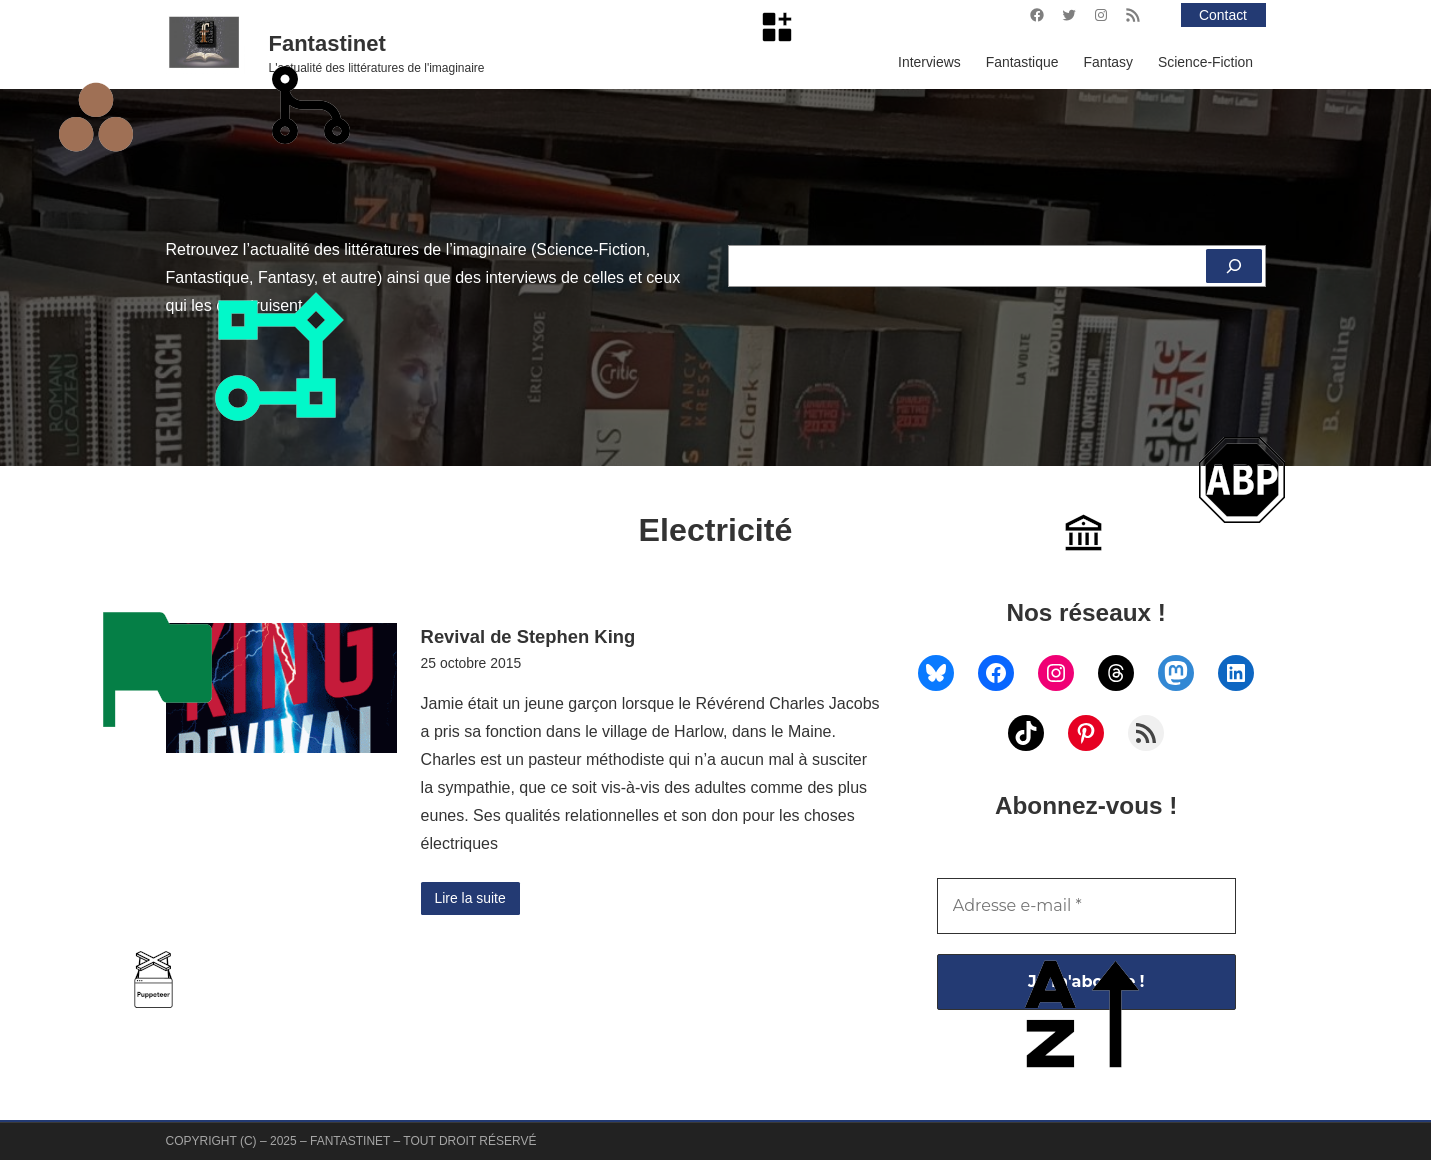 This screenshot has height=1160, width=1431. What do you see at coordinates (1080, 1014) in the screenshot?
I see `sort items alphabetically in descending order (Z to A)` at bounding box center [1080, 1014].